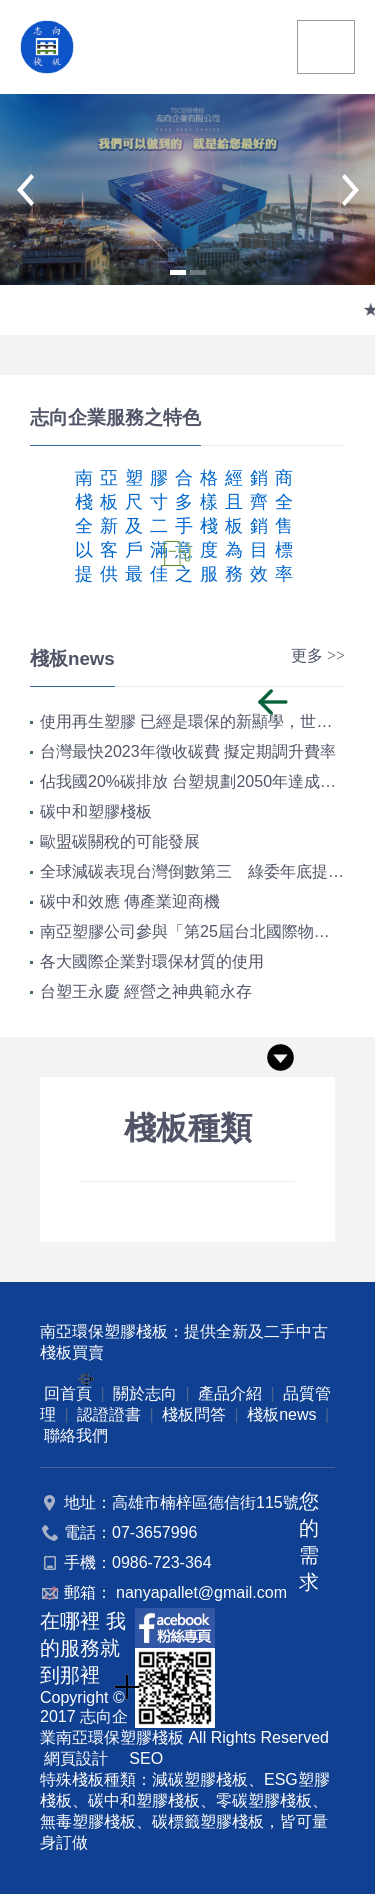 This screenshot has height=1894, width=375. I want to click on find nearby gas stations, so click(174, 553).